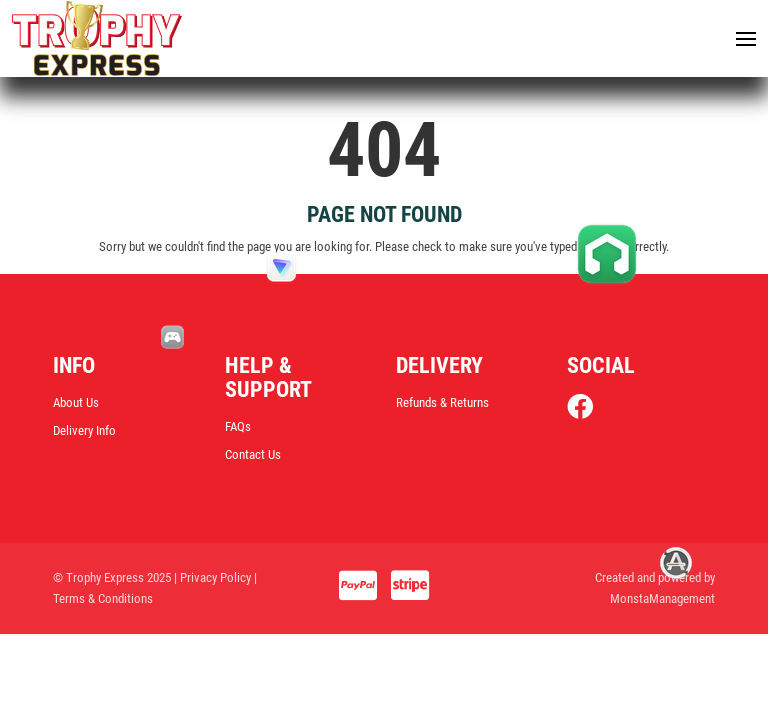  What do you see at coordinates (172, 337) in the screenshot?
I see `access games settings or preferences` at bounding box center [172, 337].